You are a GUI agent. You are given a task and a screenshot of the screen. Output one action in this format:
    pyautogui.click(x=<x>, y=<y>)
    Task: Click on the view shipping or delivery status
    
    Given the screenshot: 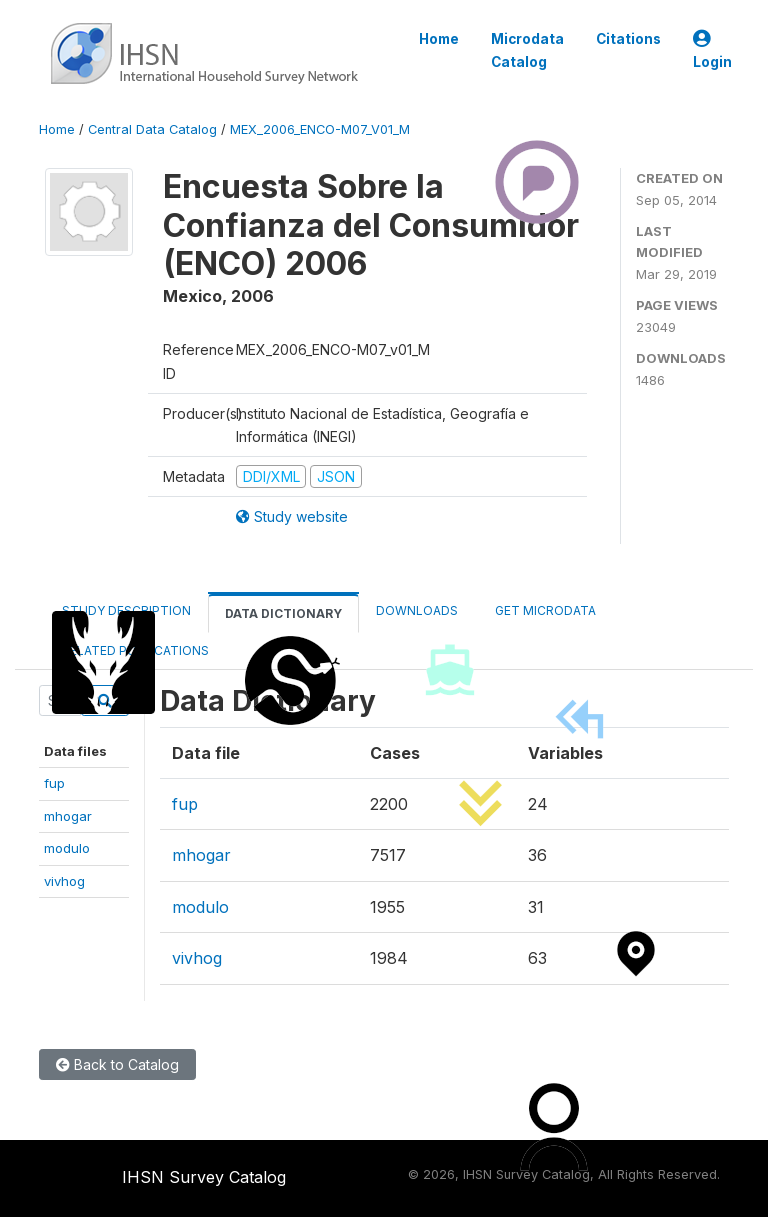 What is the action you would take?
    pyautogui.click(x=450, y=671)
    